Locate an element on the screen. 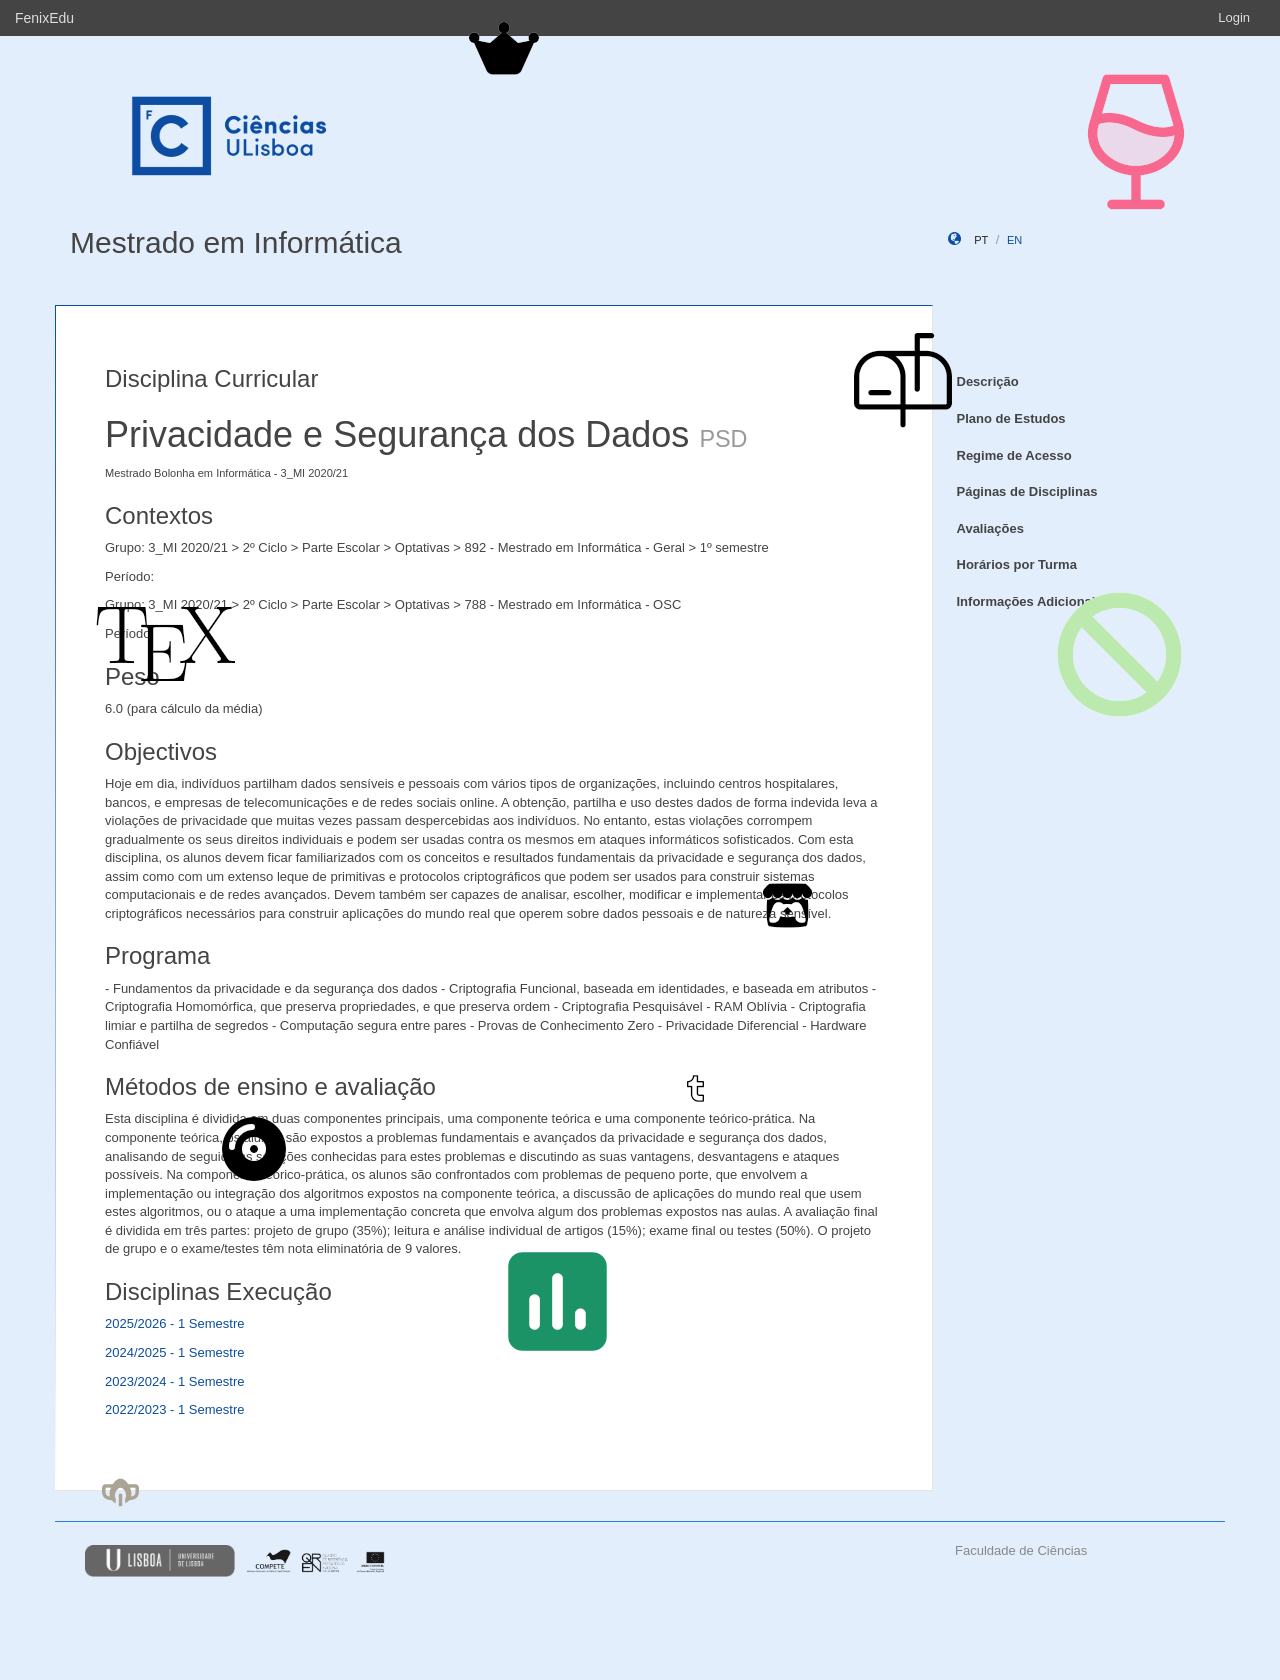  TeX typesetting system logo is located at coordinates (166, 644).